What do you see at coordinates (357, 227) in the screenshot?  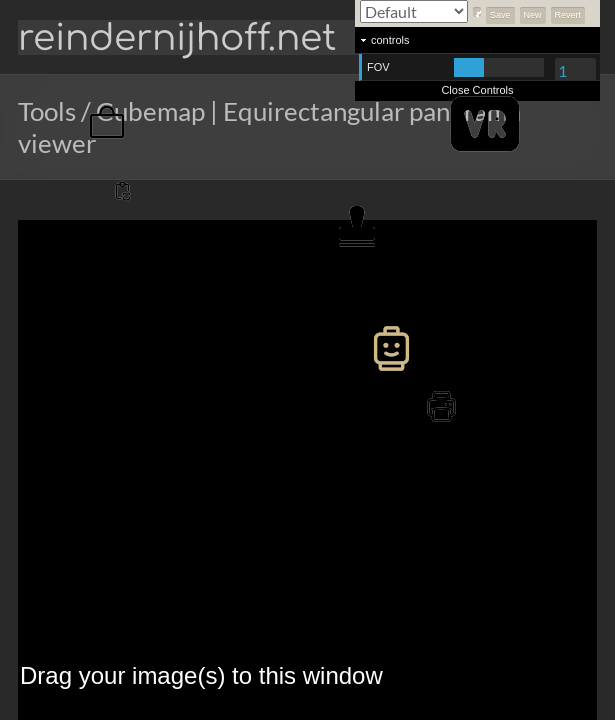 I see `apply a stamp or seal to a document` at bounding box center [357, 227].